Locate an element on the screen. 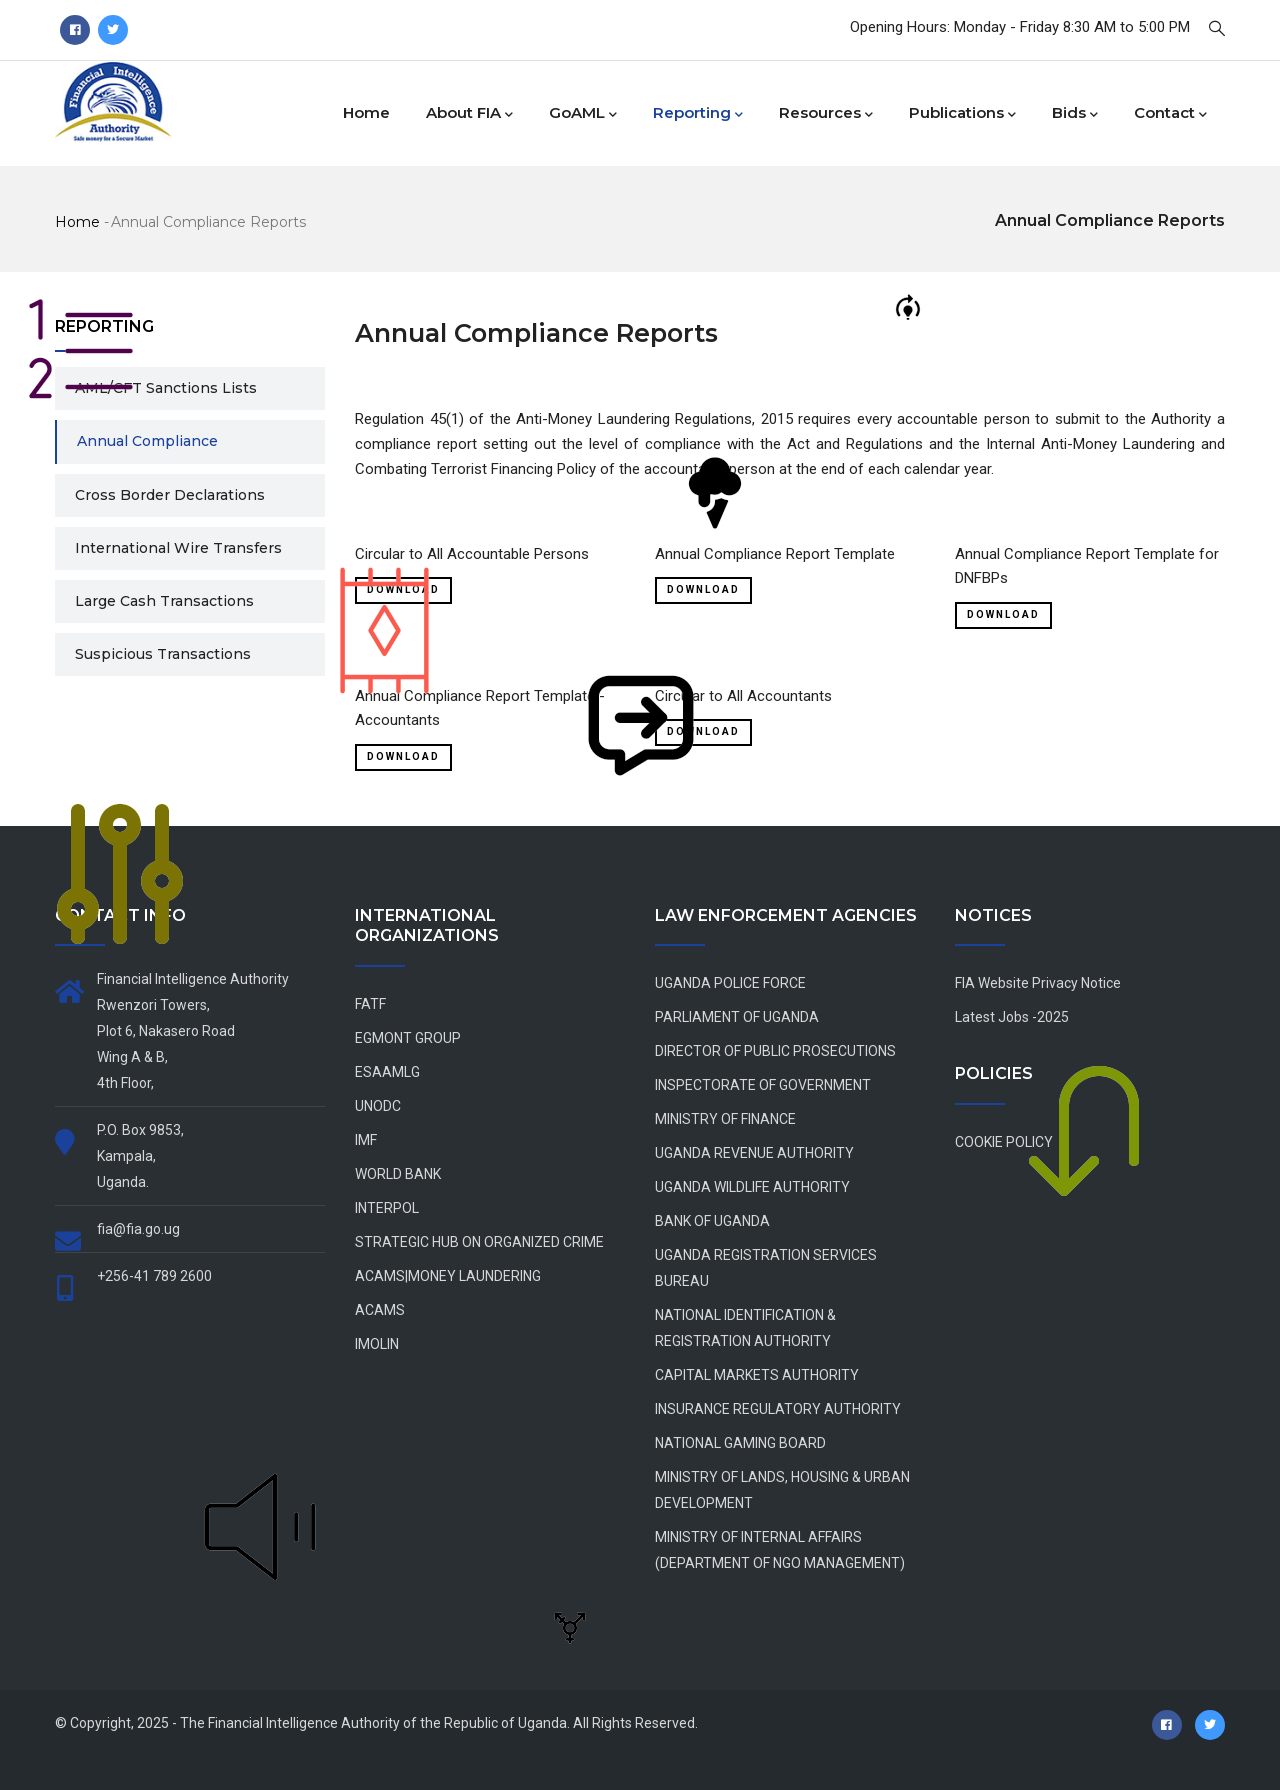 This screenshot has width=1280, height=1790. increase or adjust volume is located at coordinates (258, 1527).